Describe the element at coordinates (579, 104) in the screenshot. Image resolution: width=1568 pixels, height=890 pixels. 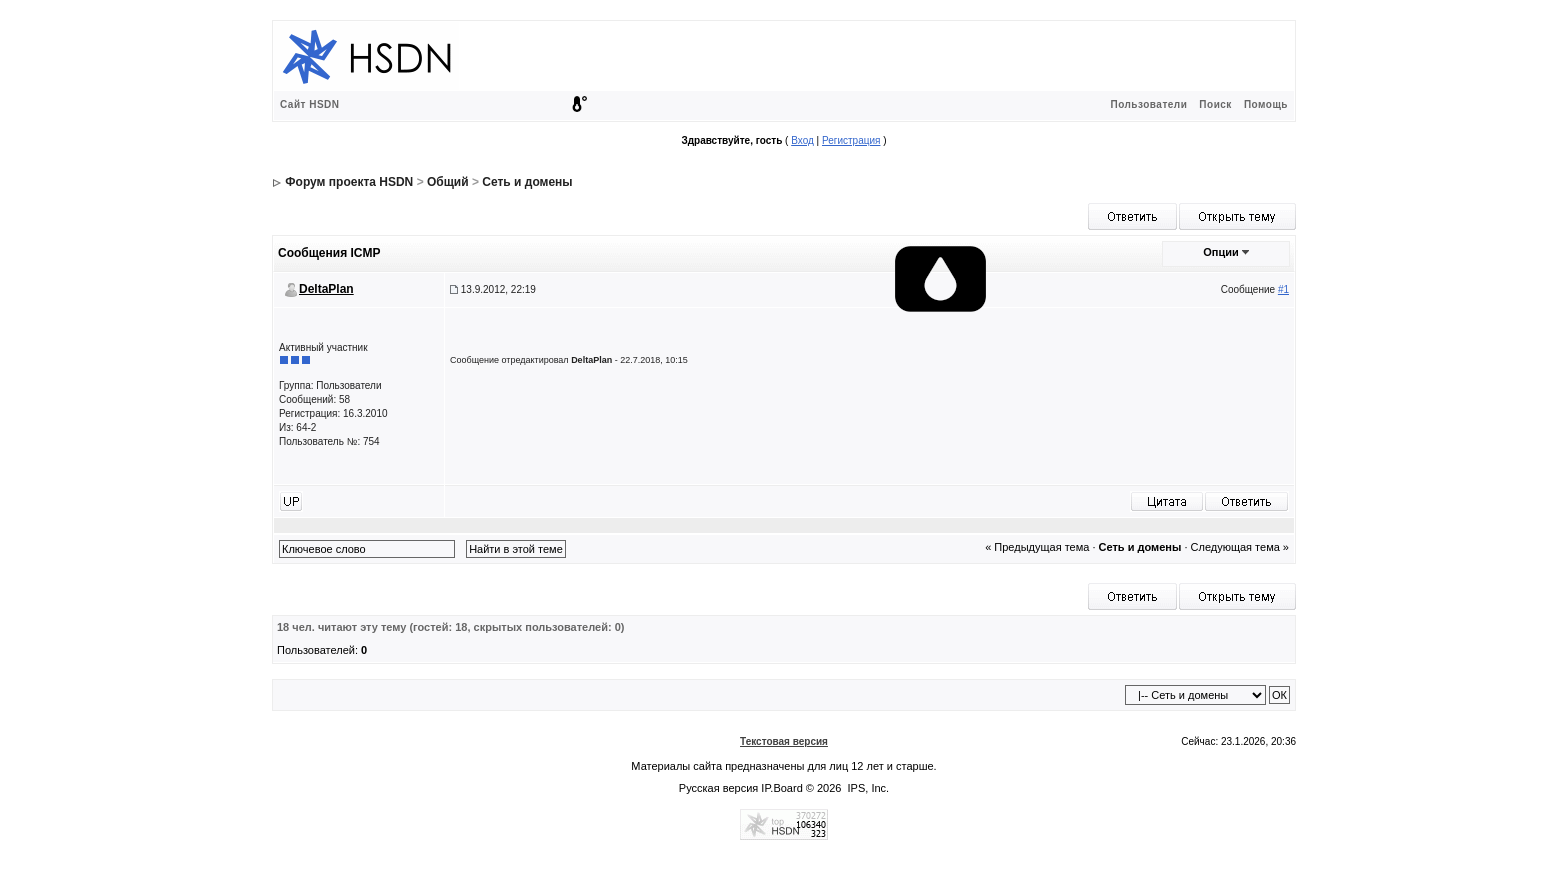
I see `indicates low temperature reading` at that location.